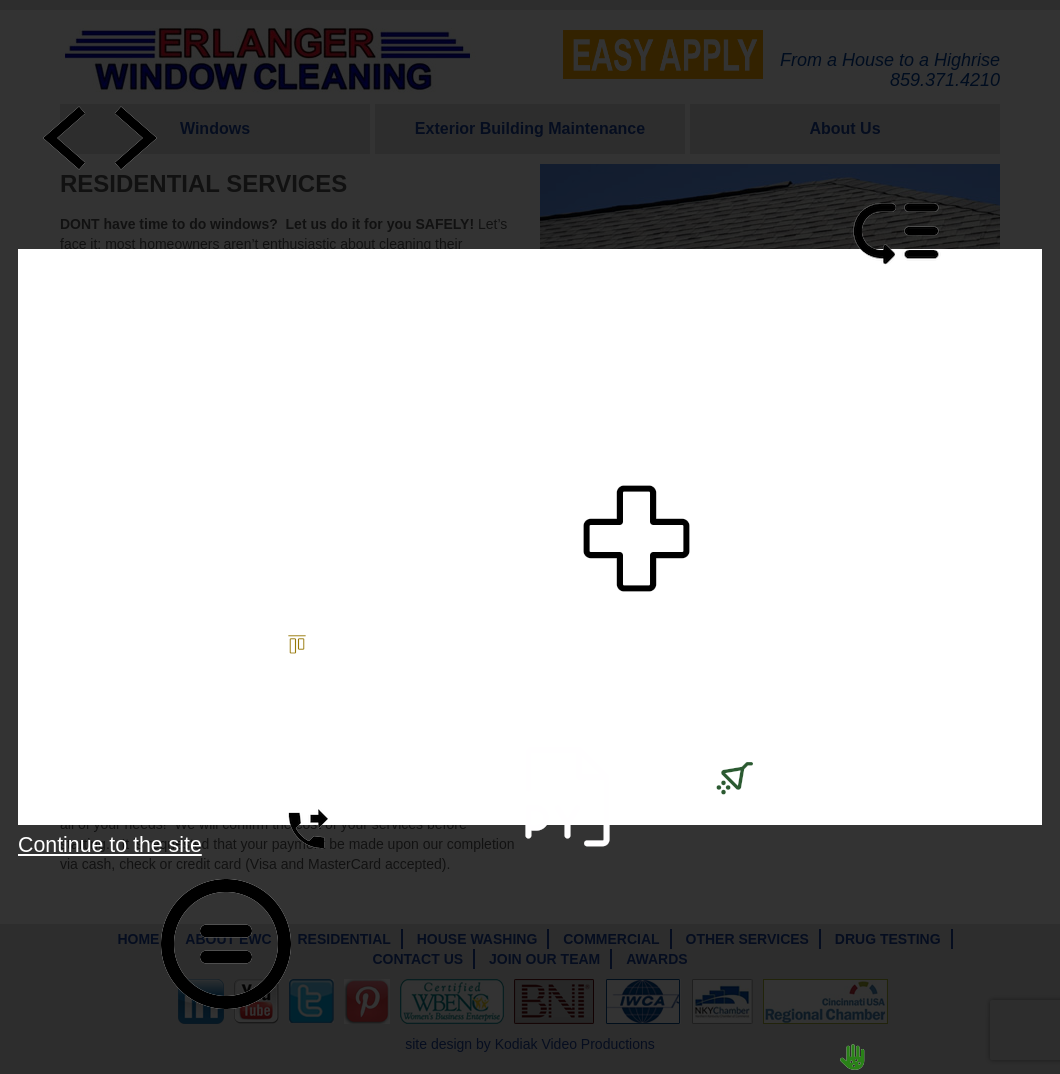 This screenshot has height=1074, width=1060. I want to click on indicates a forwarded call, so click(306, 830).